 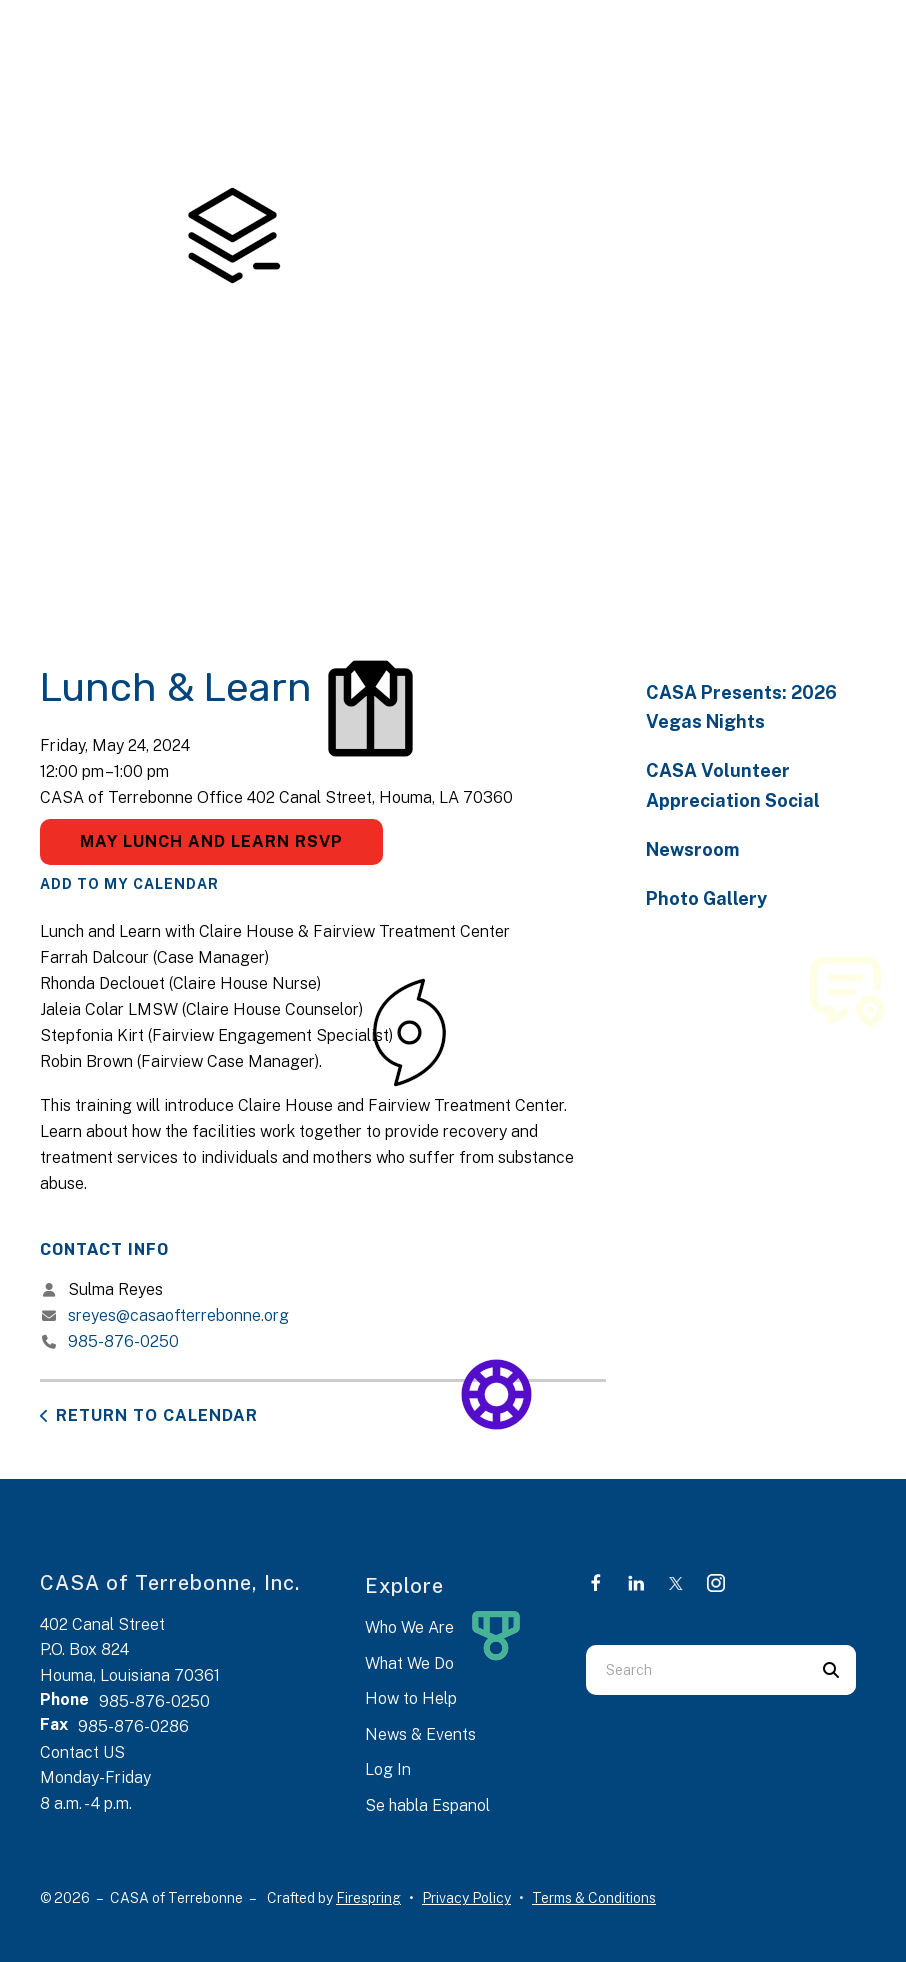 What do you see at coordinates (845, 988) in the screenshot?
I see `pin a message to a specific location` at bounding box center [845, 988].